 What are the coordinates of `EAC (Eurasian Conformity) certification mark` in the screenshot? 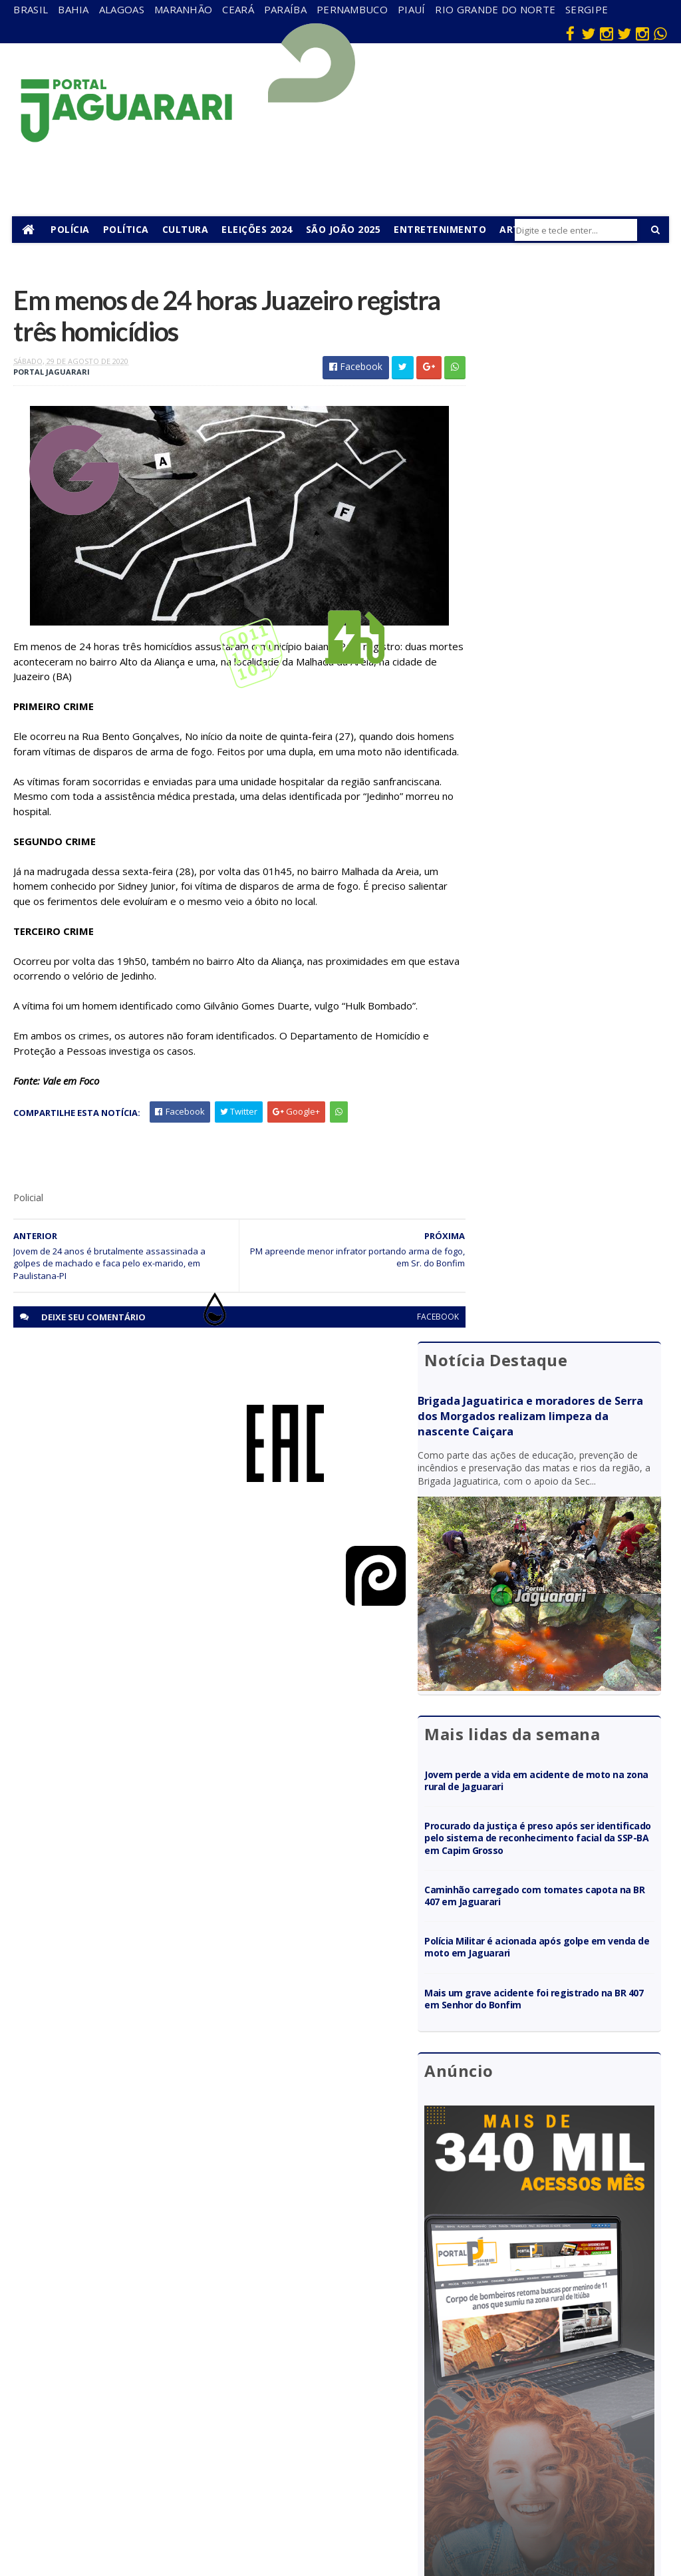 It's located at (285, 1443).